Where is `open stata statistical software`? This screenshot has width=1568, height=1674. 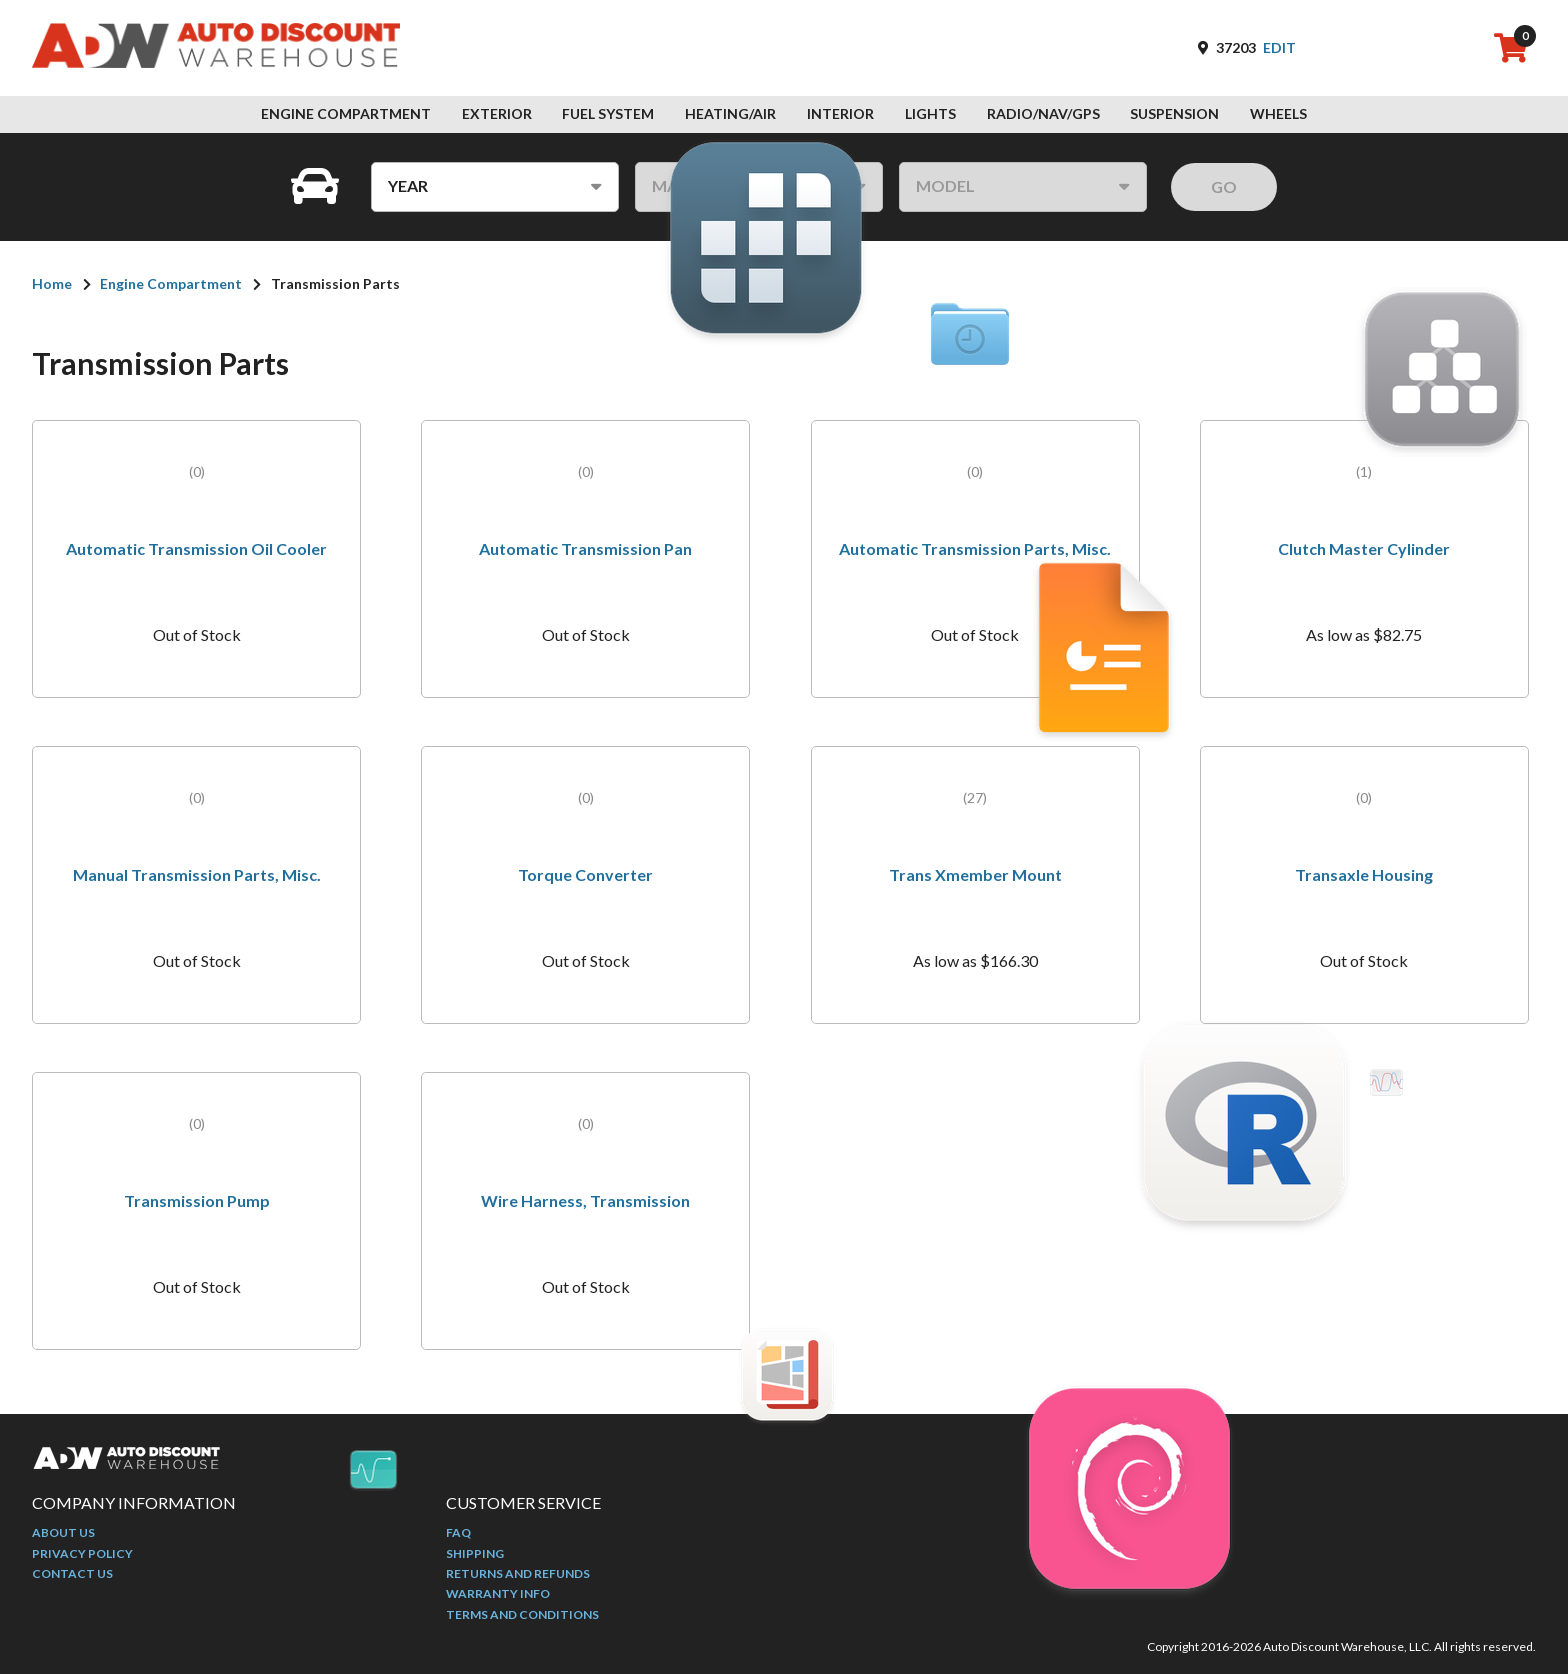
open stata statistical software is located at coordinates (766, 238).